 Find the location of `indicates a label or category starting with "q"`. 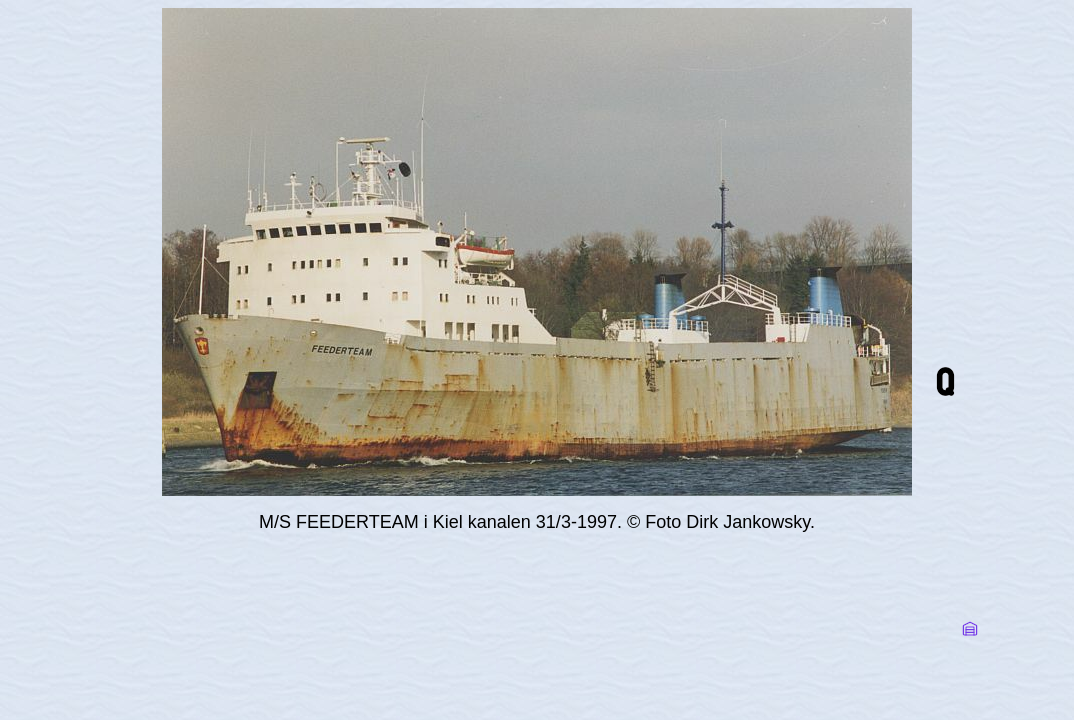

indicates a label or category starting with "q" is located at coordinates (945, 381).